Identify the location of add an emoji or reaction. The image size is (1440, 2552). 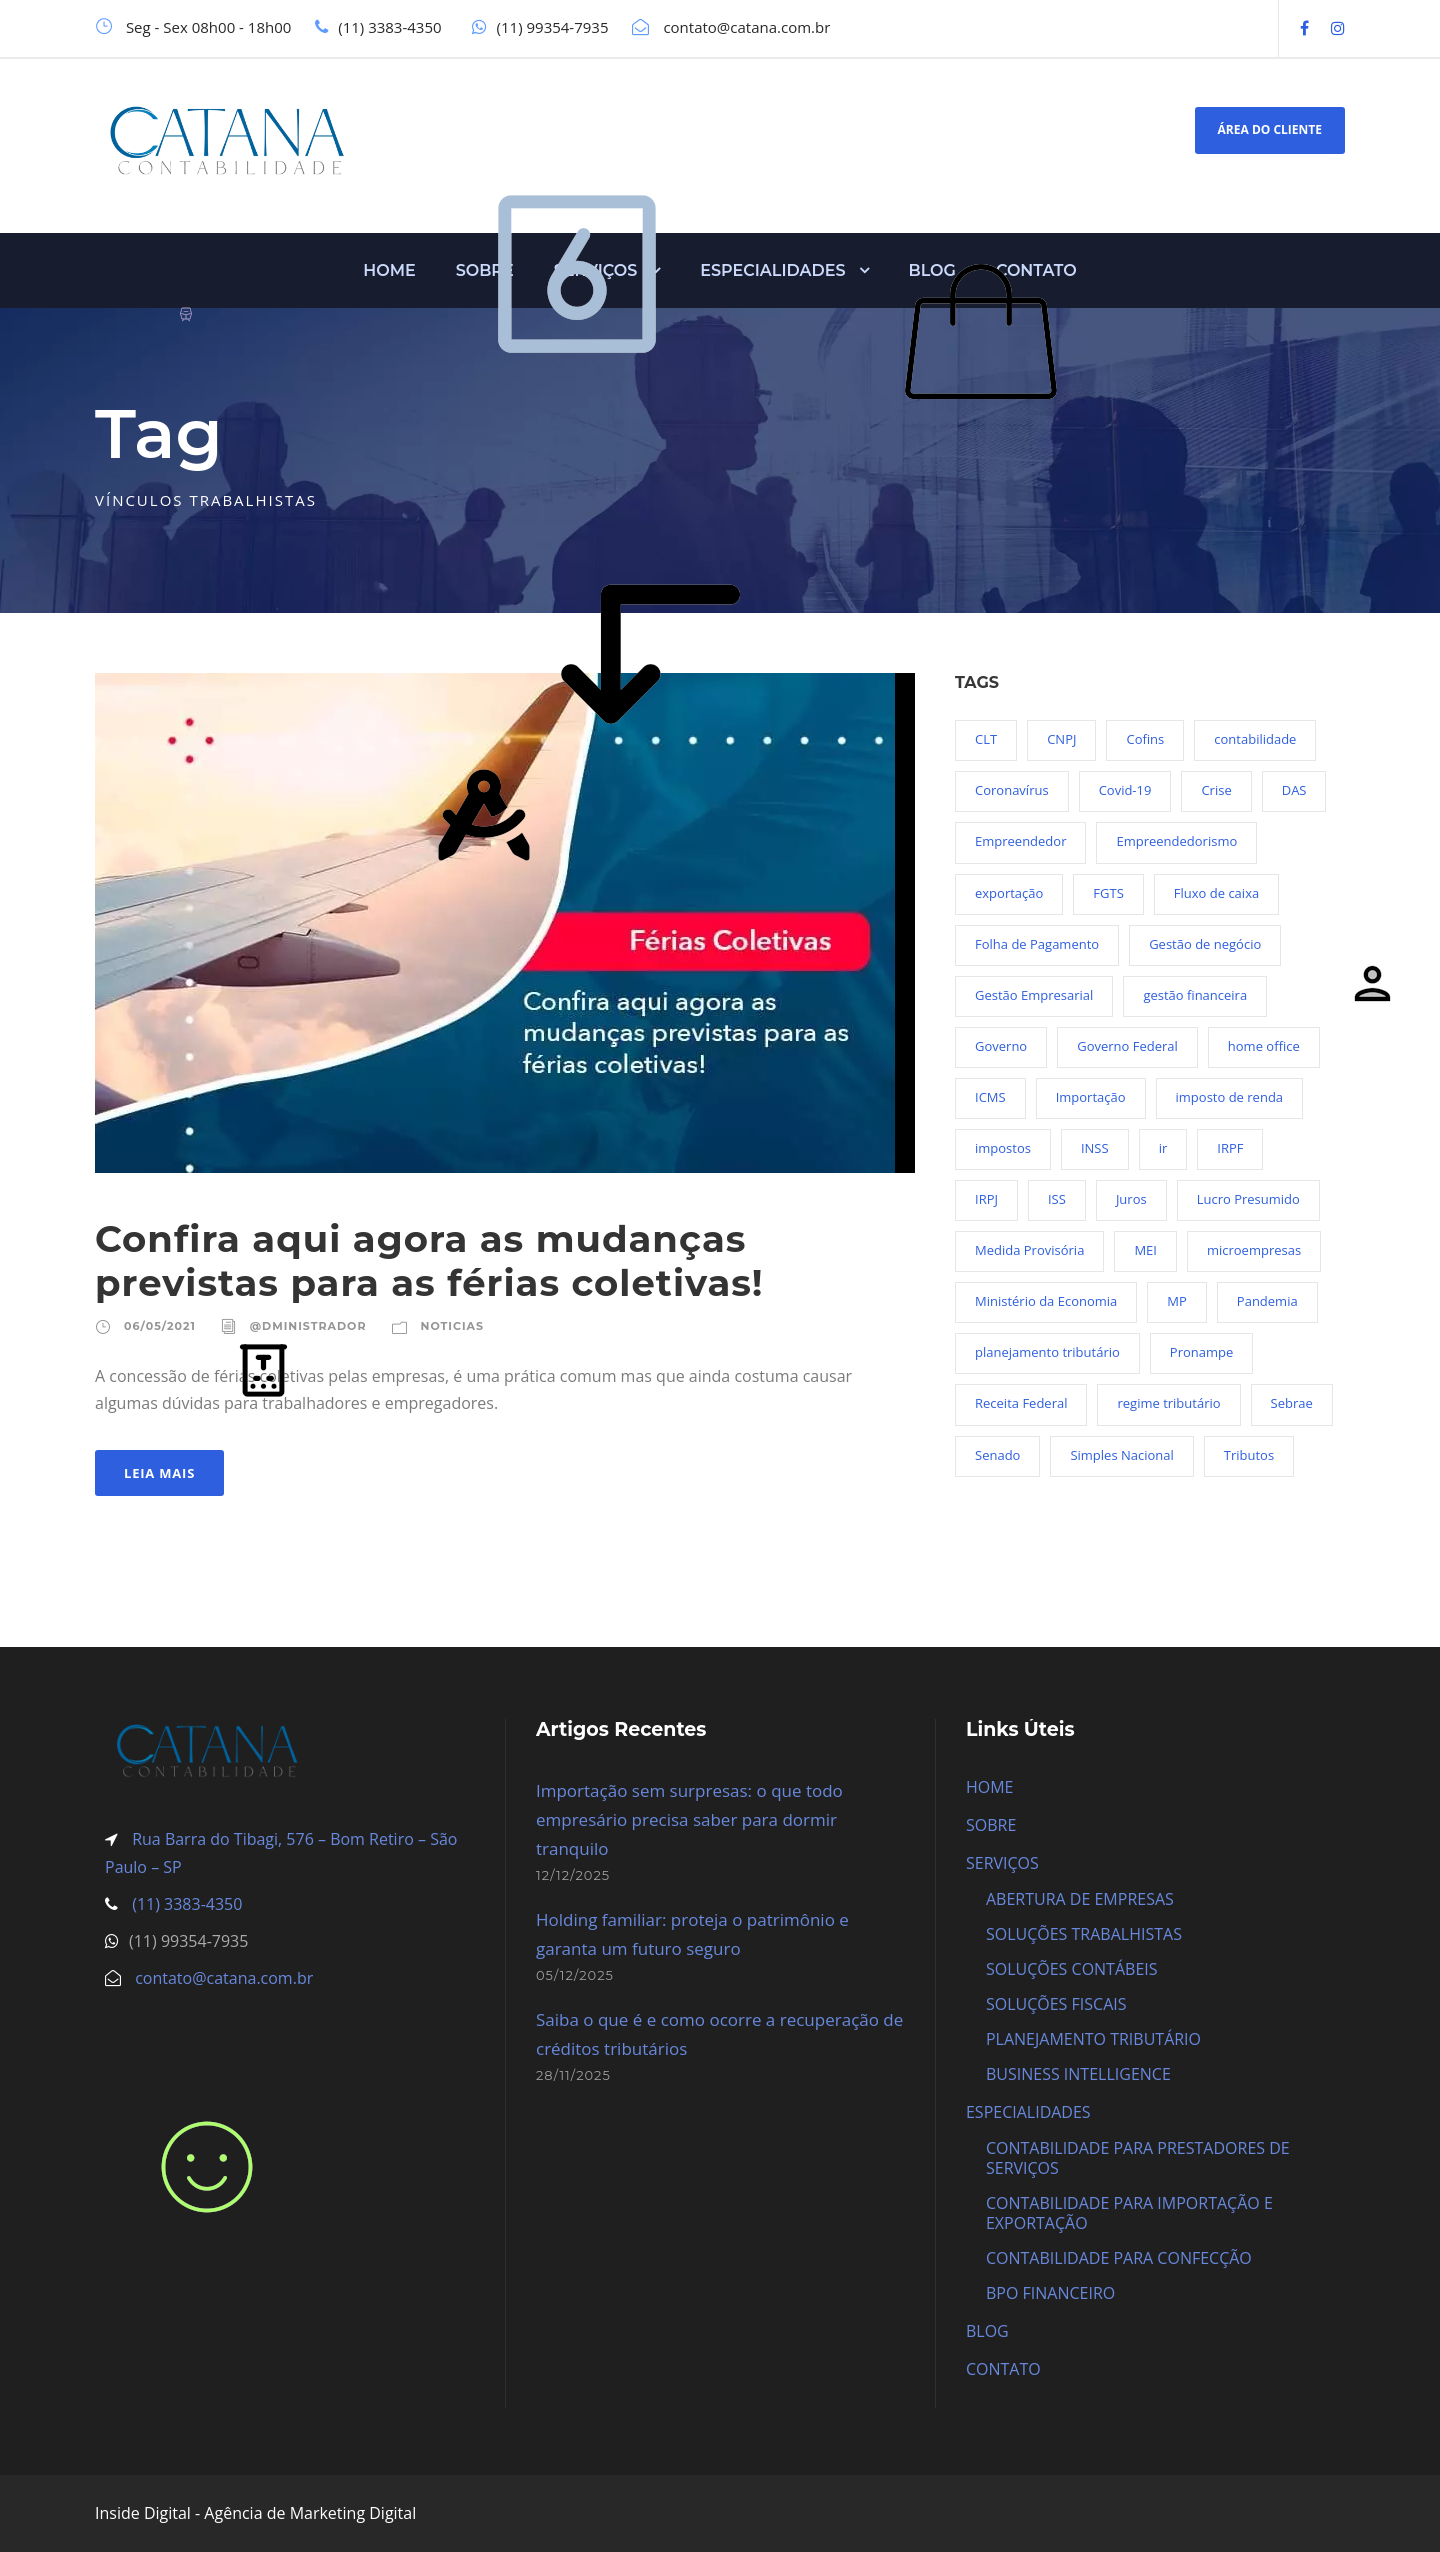
(207, 2167).